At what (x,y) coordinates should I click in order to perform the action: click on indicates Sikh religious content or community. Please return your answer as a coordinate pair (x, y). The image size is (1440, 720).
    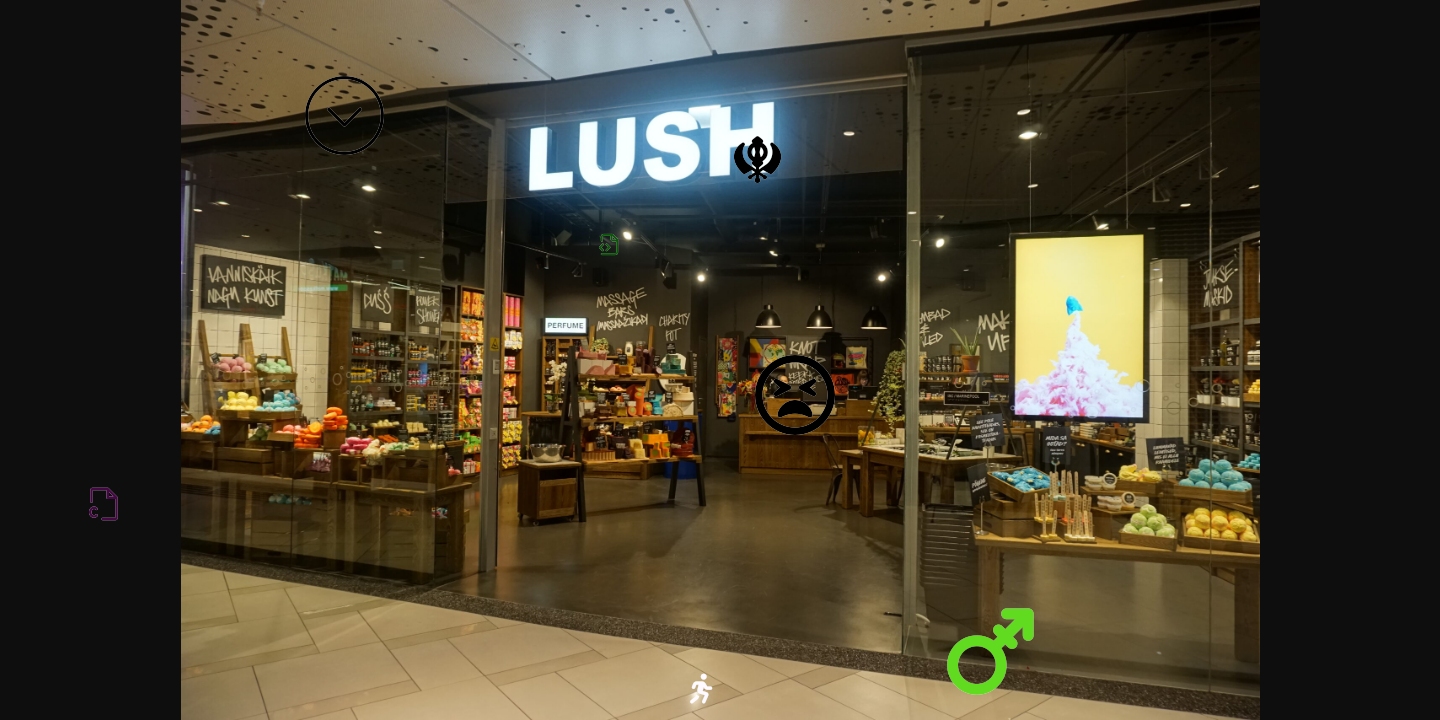
    Looking at the image, I should click on (757, 159).